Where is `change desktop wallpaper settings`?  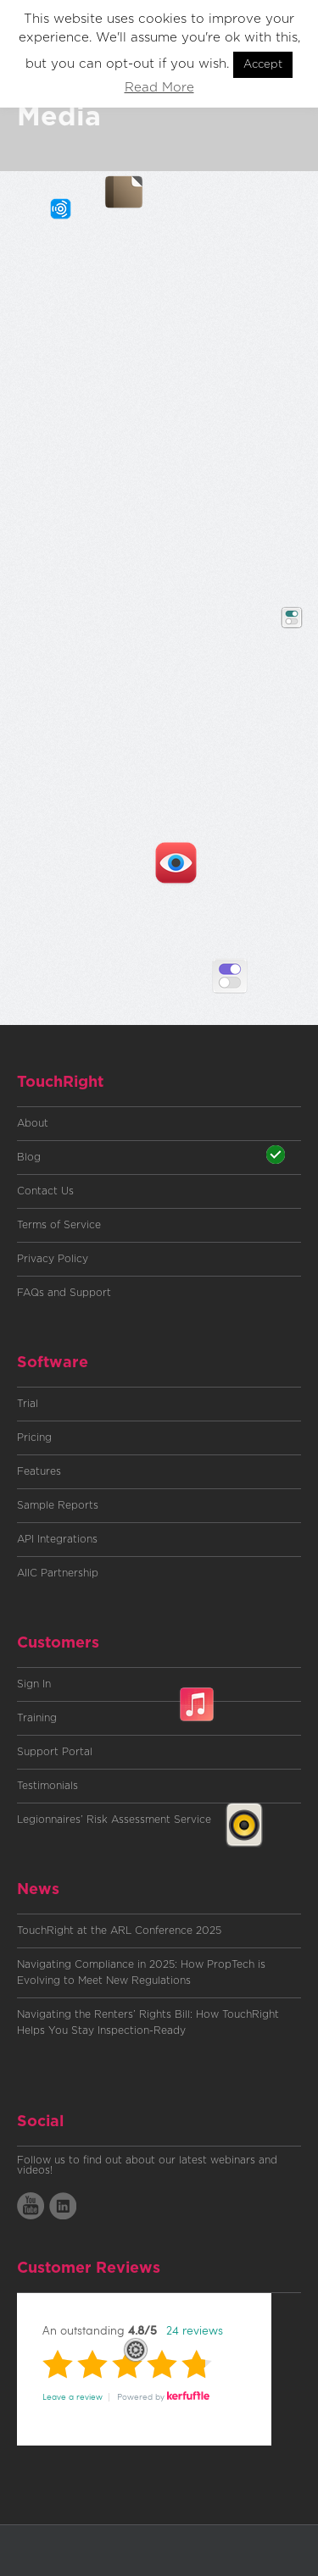
change desktop wallpaper settings is located at coordinates (124, 191).